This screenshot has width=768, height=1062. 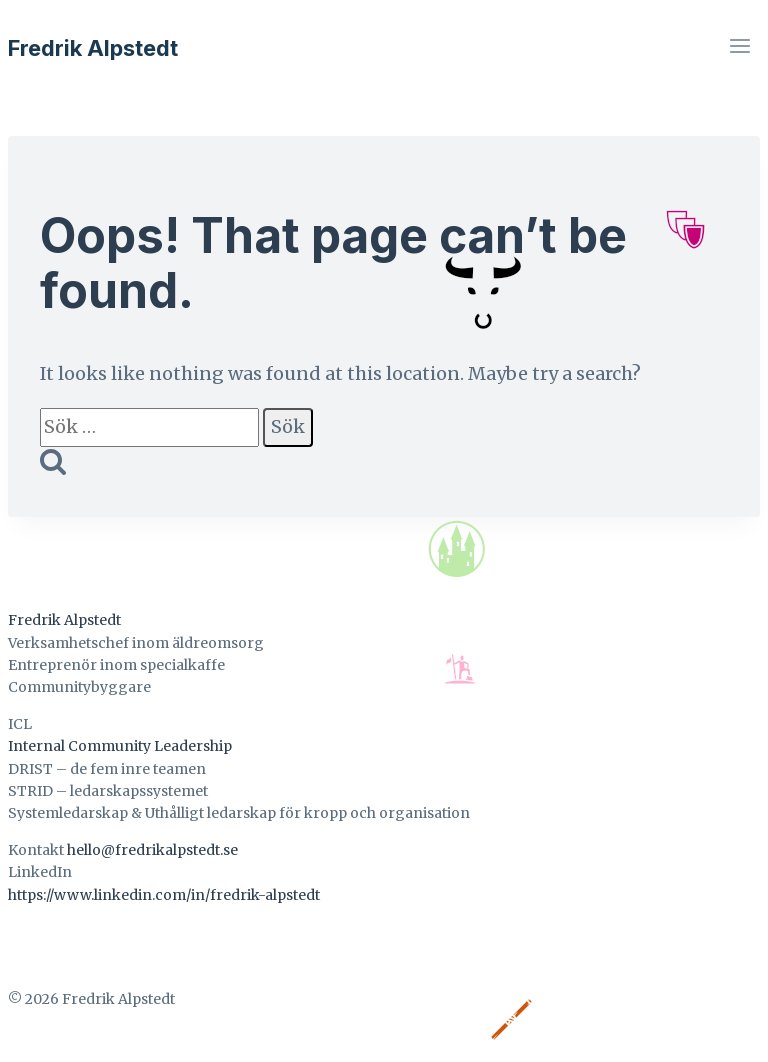 What do you see at coordinates (460, 669) in the screenshot?
I see `indicates conquest or victory achievement` at bounding box center [460, 669].